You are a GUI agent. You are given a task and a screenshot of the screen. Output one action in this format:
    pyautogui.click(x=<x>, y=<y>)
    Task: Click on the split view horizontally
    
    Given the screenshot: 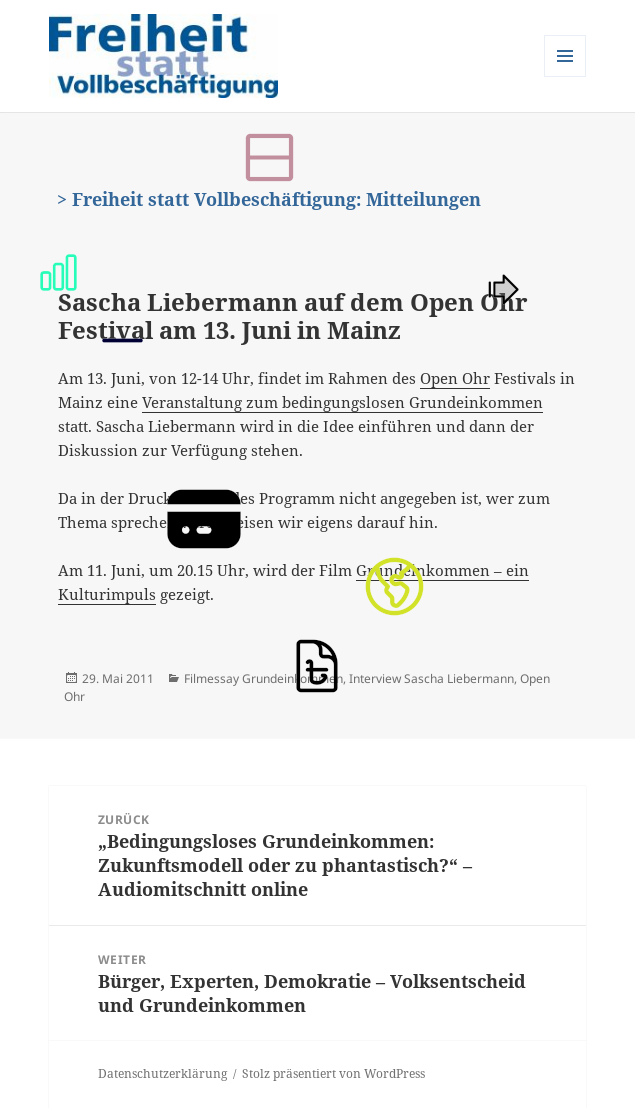 What is the action you would take?
    pyautogui.click(x=269, y=157)
    